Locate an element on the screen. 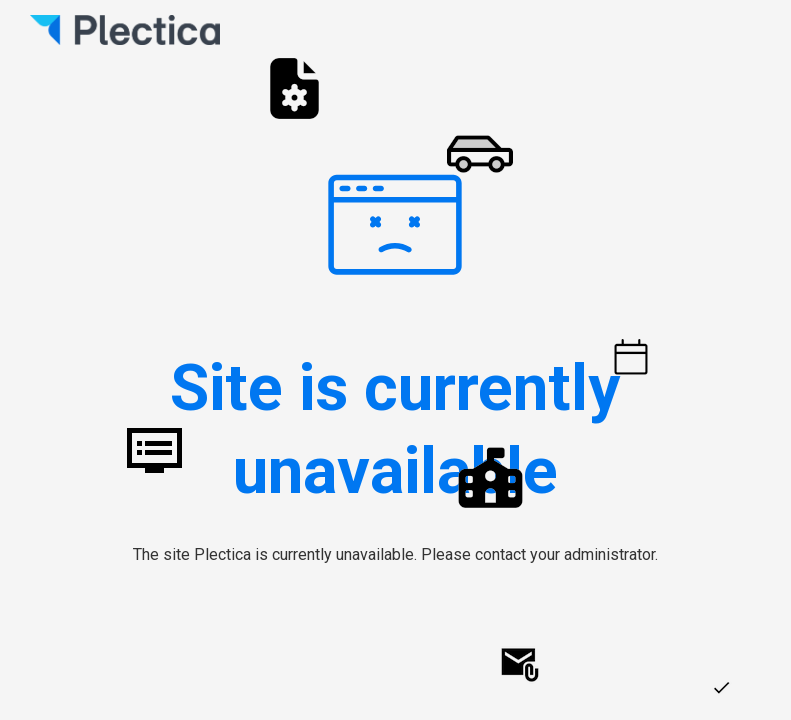  access vehicle or car settings is located at coordinates (480, 152).